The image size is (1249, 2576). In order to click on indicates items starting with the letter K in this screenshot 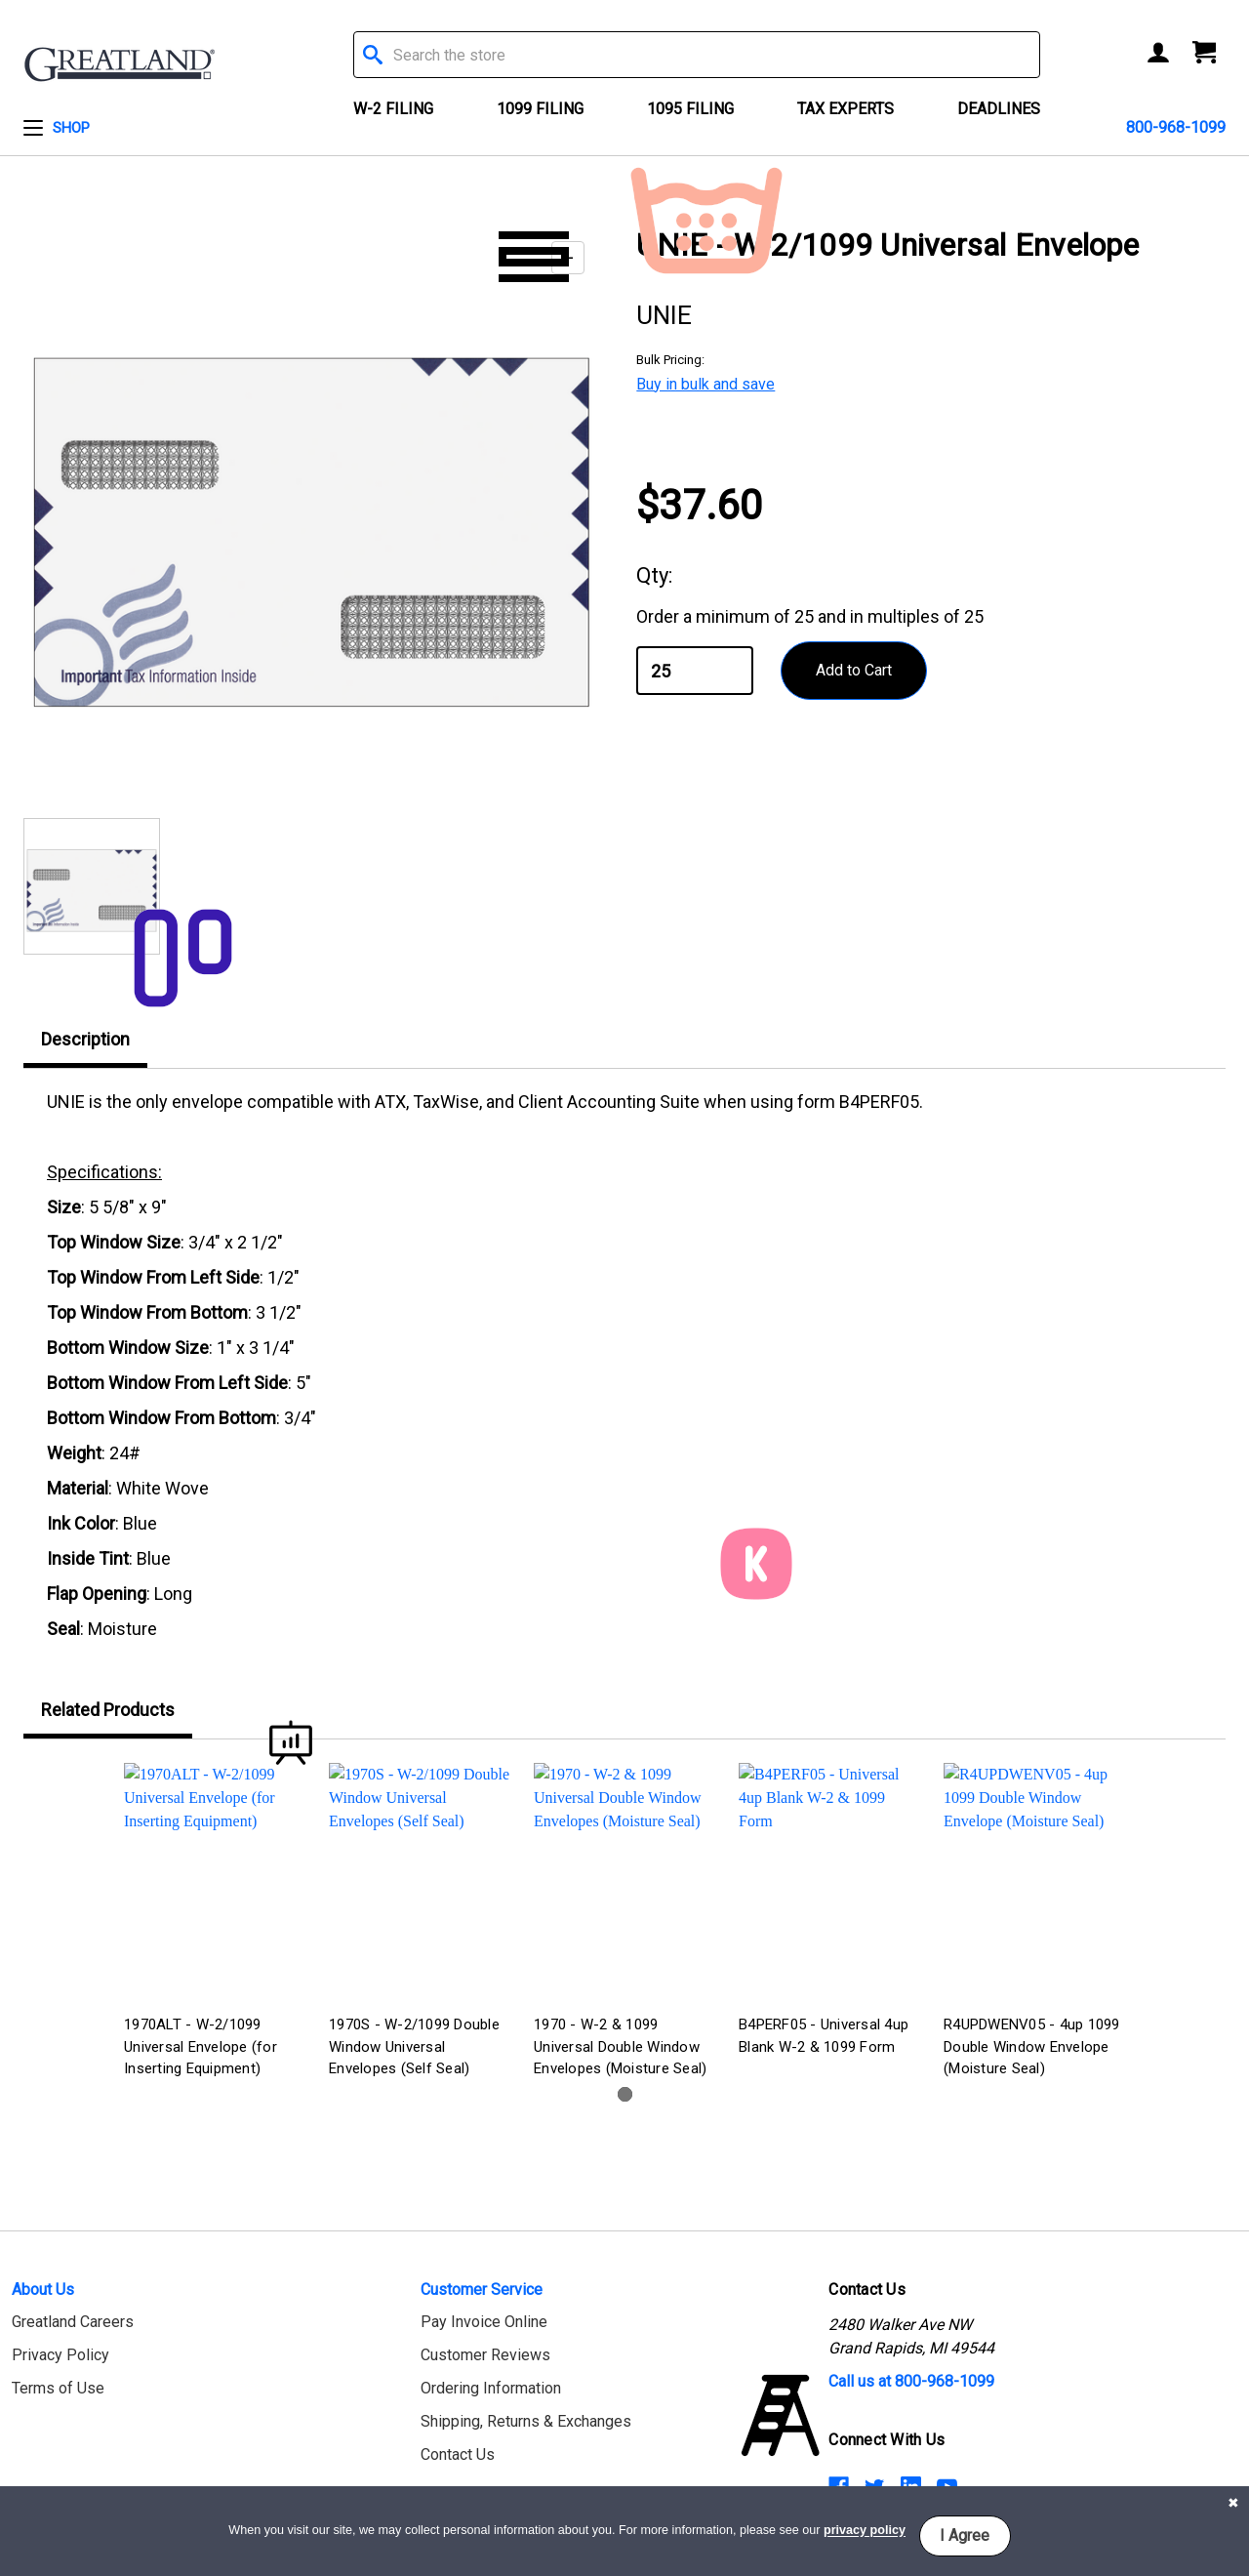, I will do `click(756, 1564)`.